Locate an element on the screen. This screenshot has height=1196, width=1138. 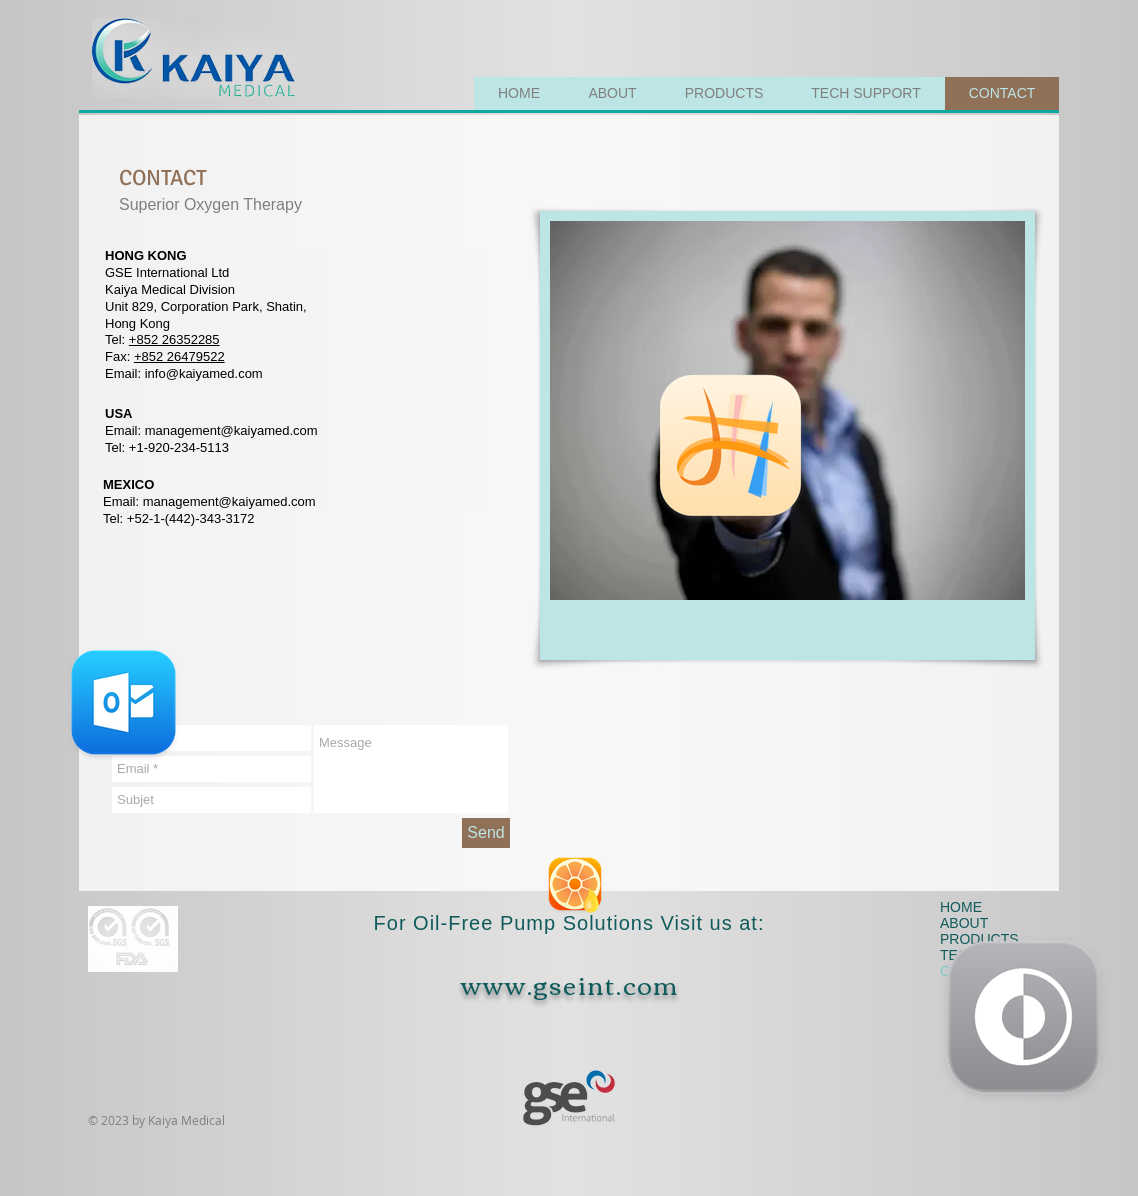
open sound juicer cd ripper app is located at coordinates (575, 884).